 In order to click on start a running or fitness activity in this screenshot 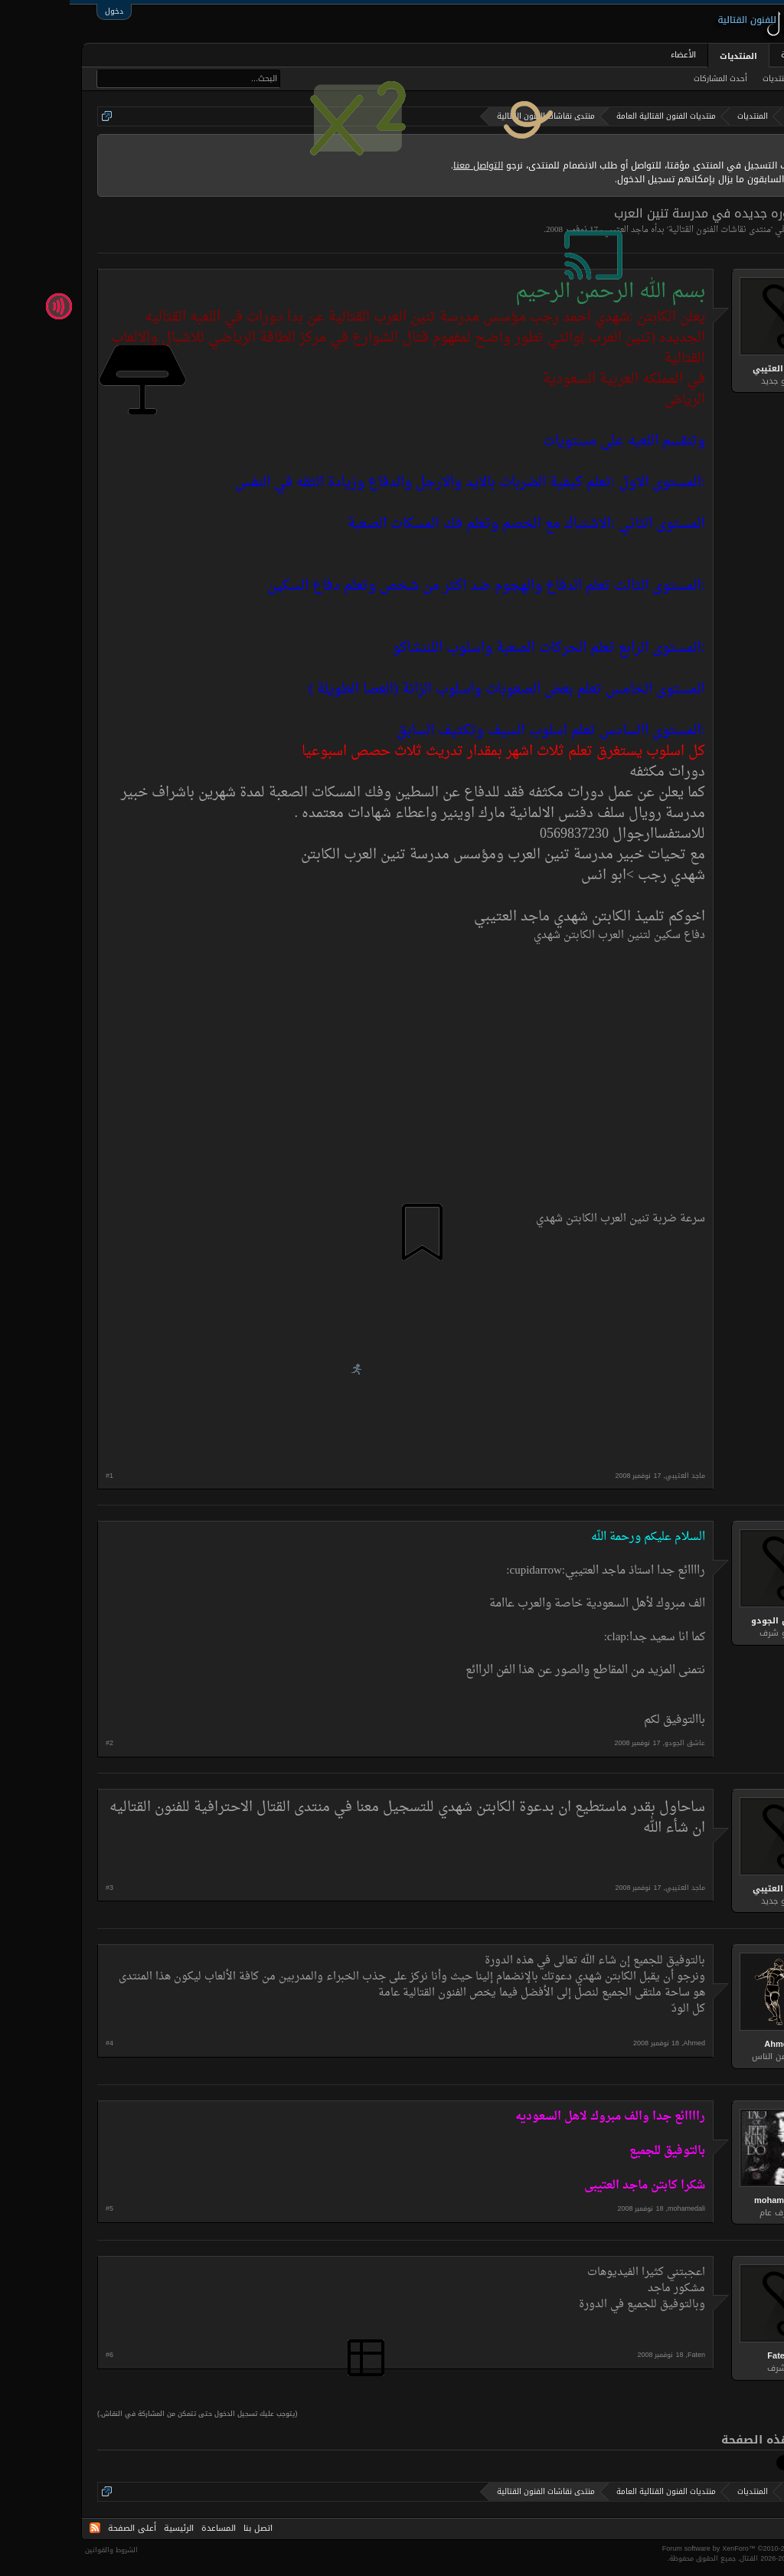, I will do `click(357, 1369)`.